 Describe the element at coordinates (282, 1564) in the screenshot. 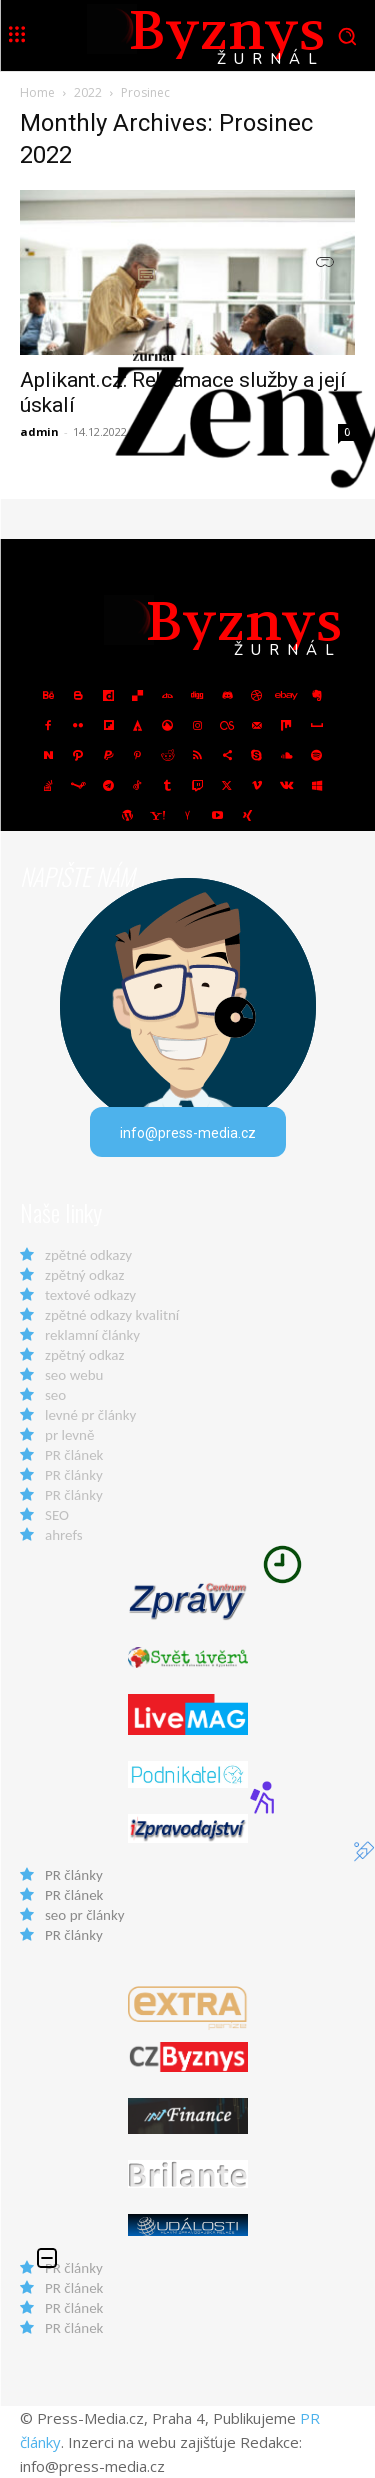

I see `view current time` at that location.